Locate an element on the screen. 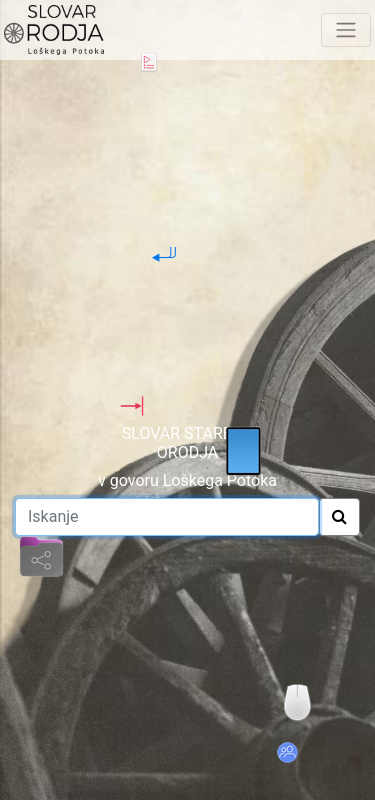 This screenshot has height=800, width=375. open your public shared folder is located at coordinates (41, 556).